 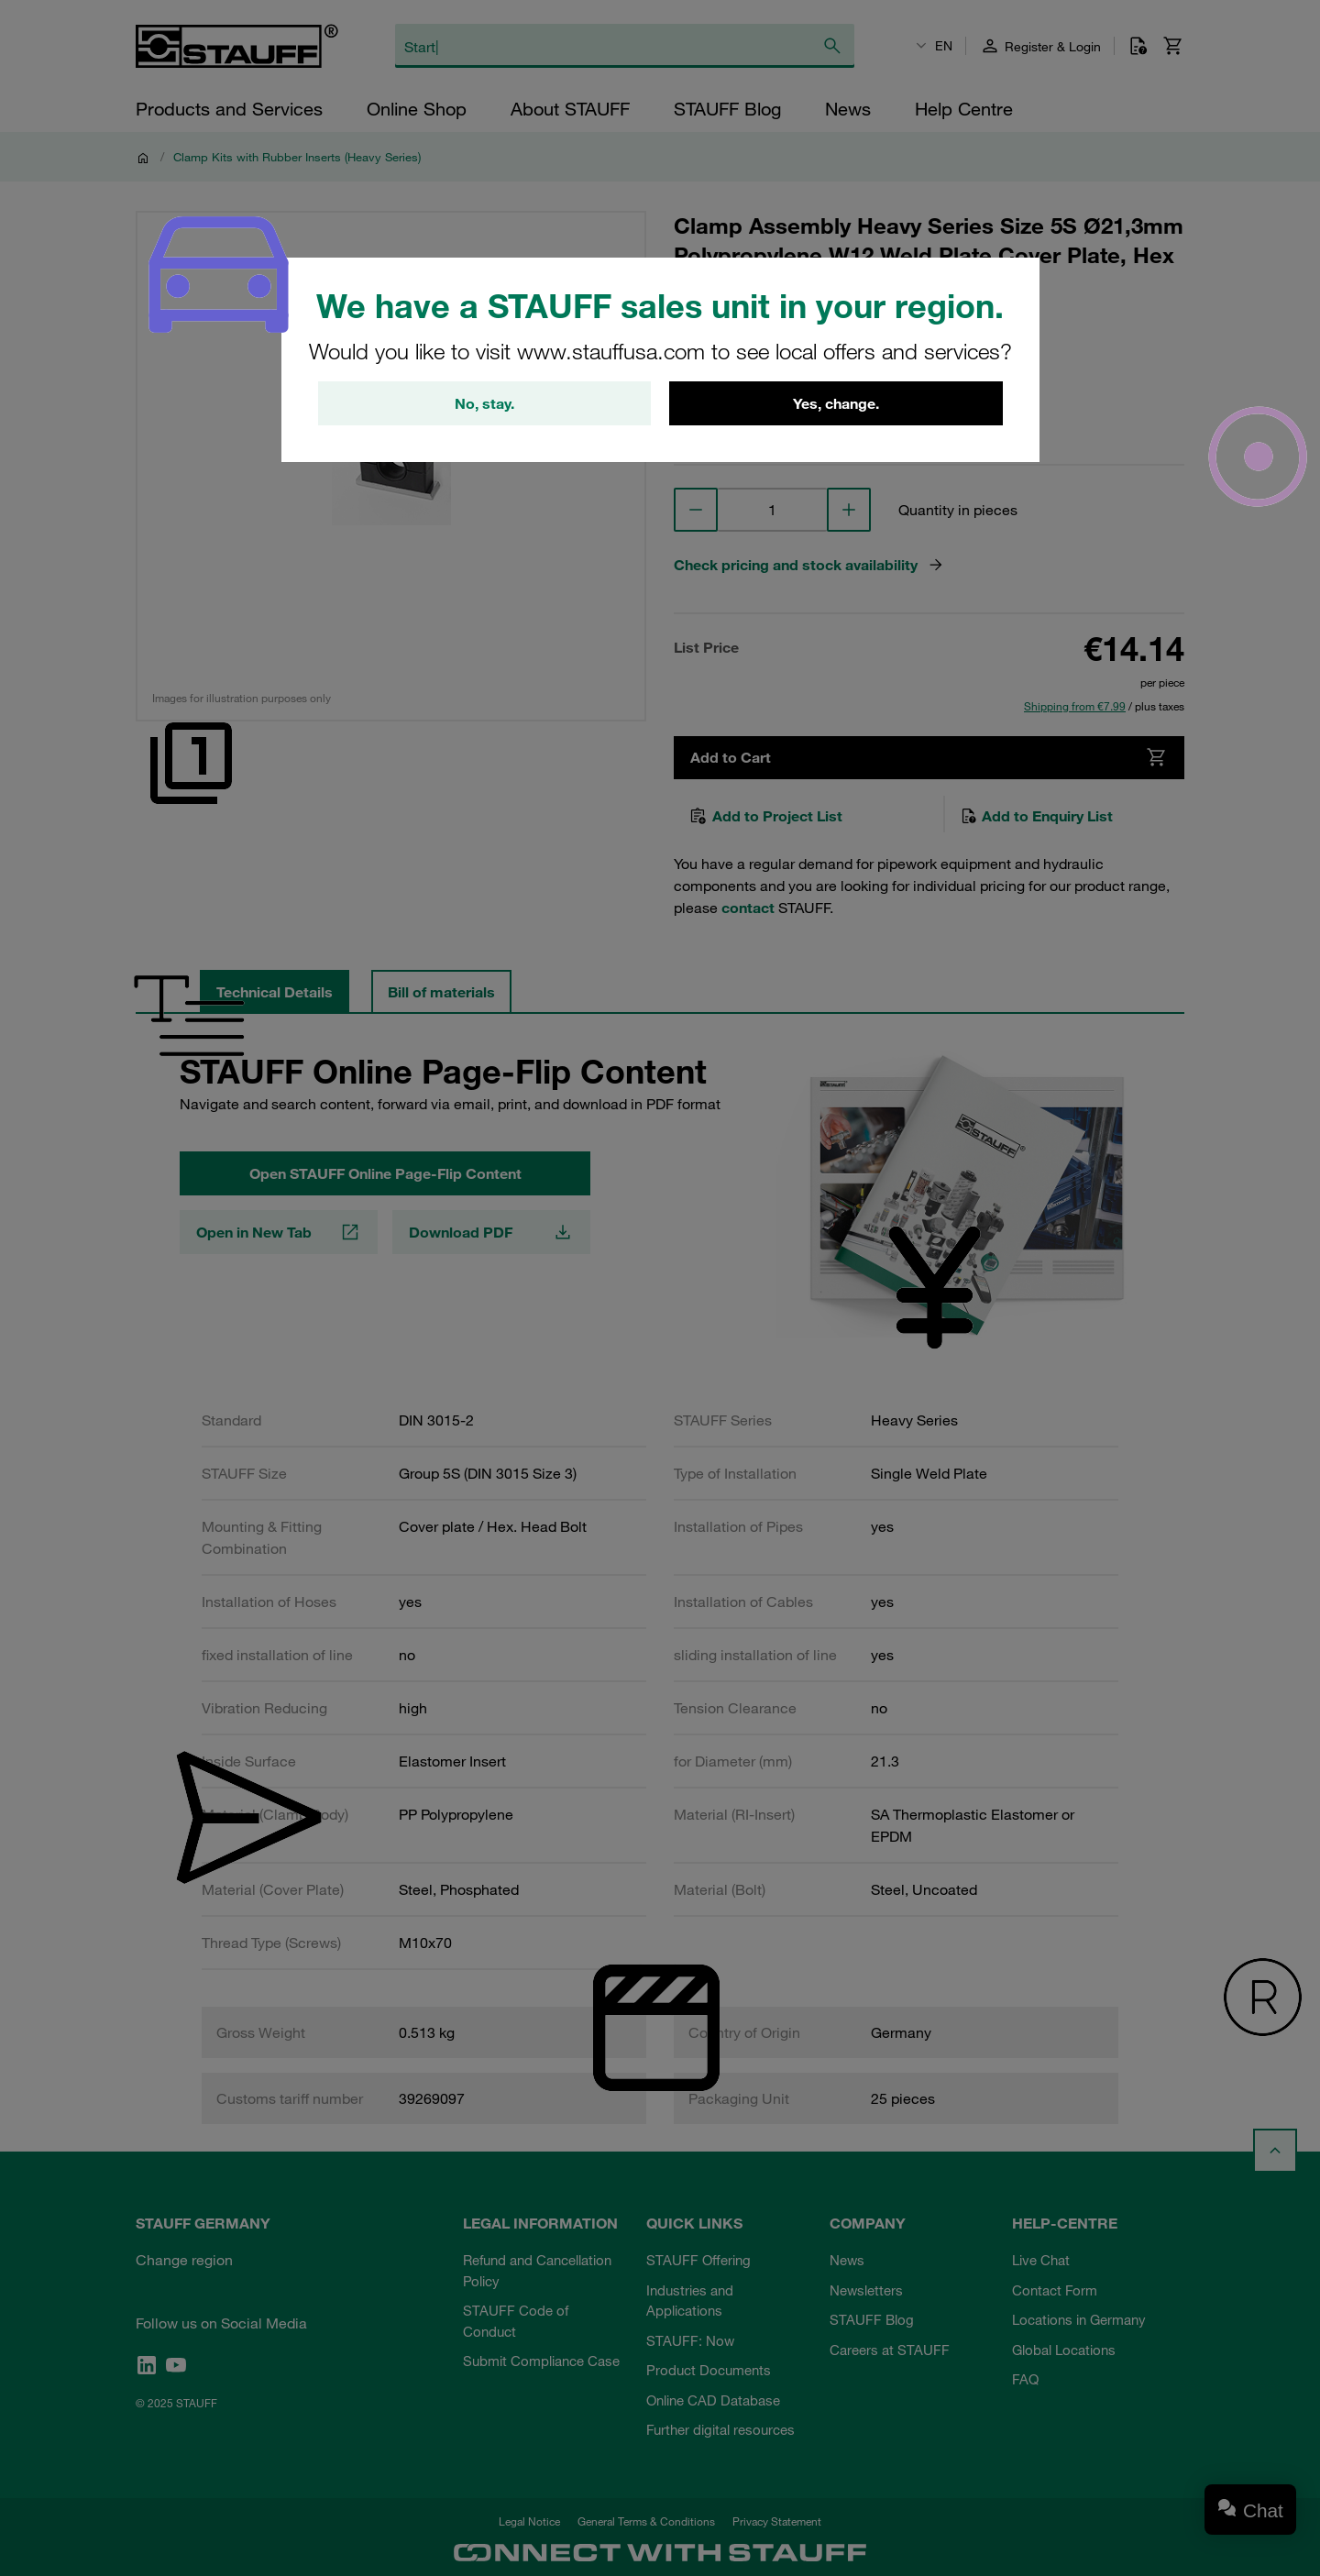 What do you see at coordinates (934, 1287) in the screenshot?
I see `select Japanese yen as currency` at bounding box center [934, 1287].